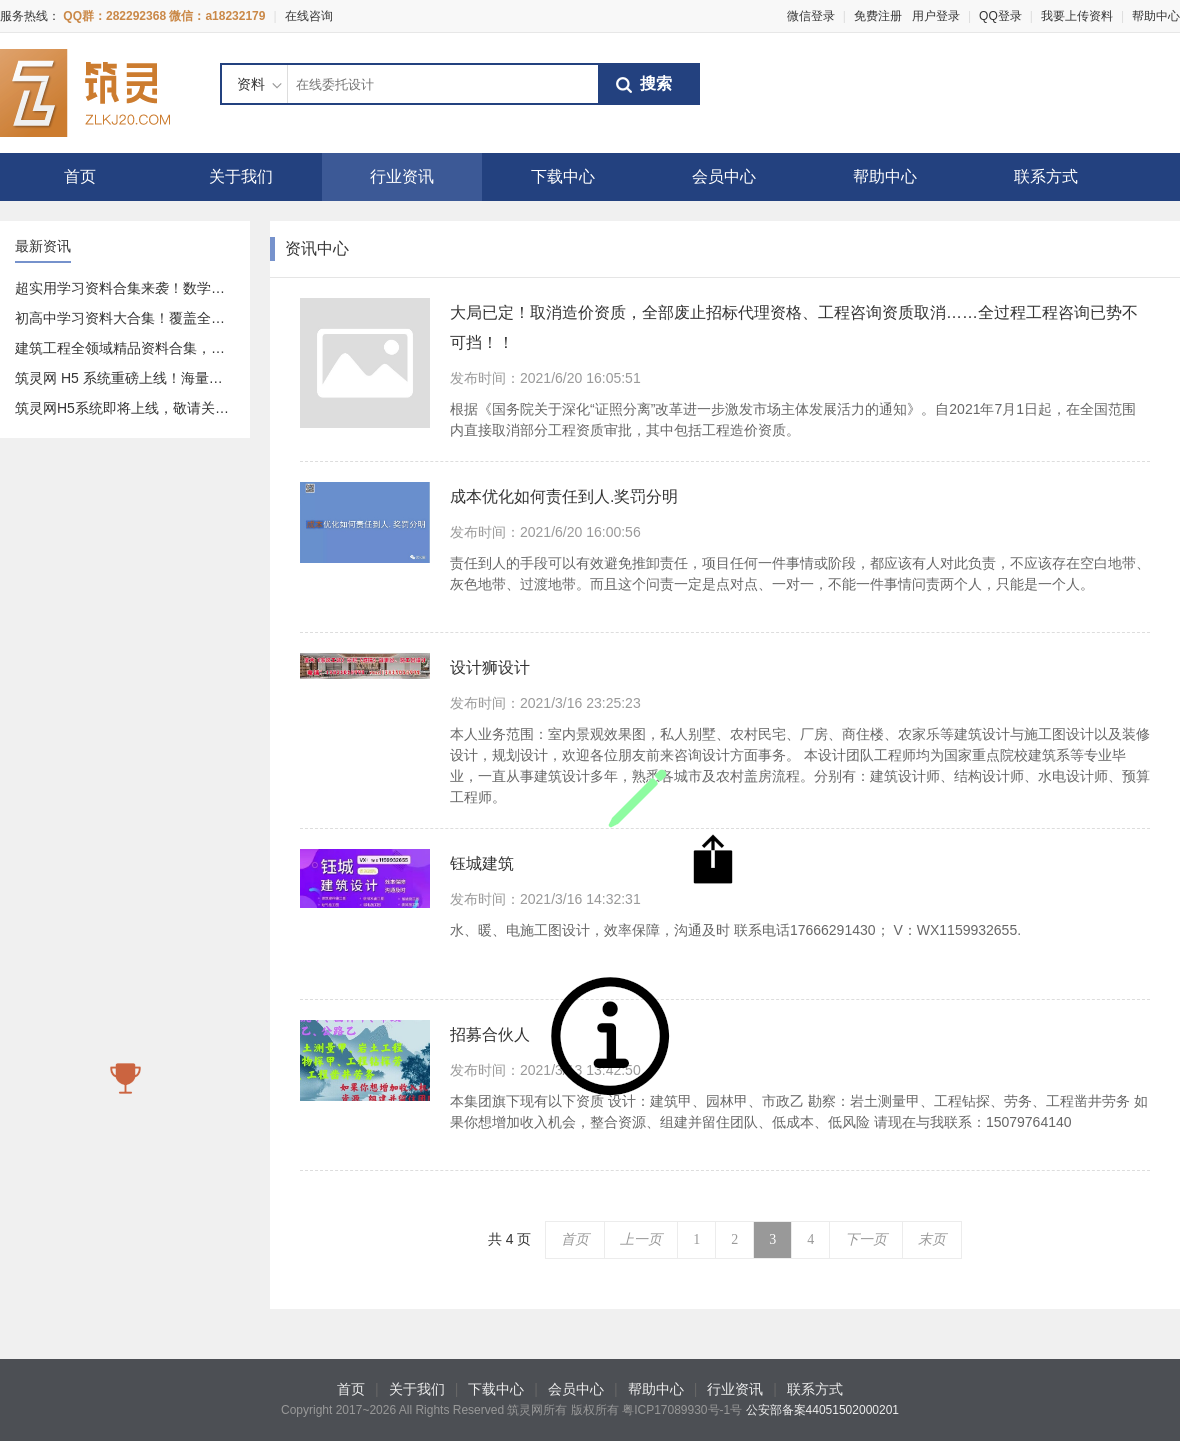 The height and width of the screenshot is (1441, 1180). What do you see at coordinates (125, 1078) in the screenshot?
I see `view achievements or awards` at bounding box center [125, 1078].